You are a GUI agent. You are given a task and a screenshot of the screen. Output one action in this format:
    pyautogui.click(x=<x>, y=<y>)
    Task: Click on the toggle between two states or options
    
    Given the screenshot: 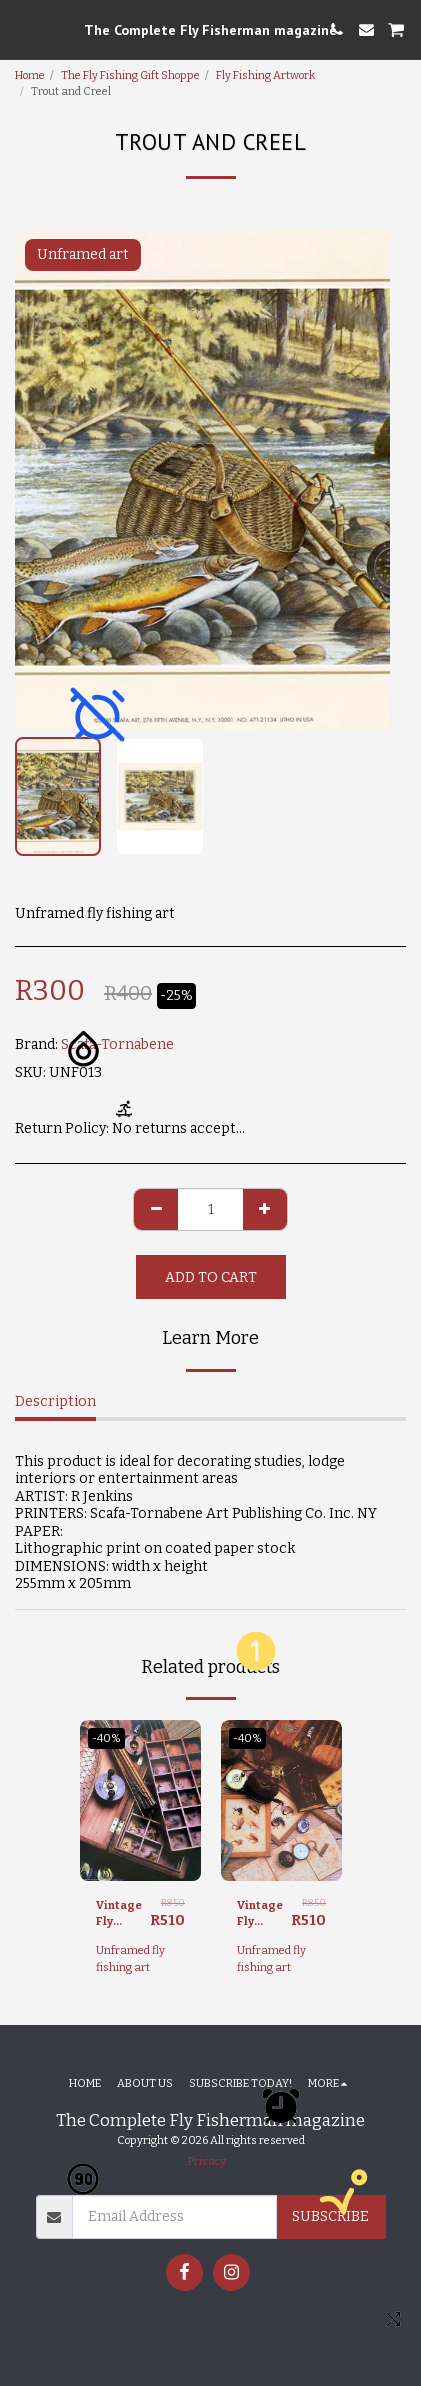 What is the action you would take?
    pyautogui.click(x=393, y=2319)
    